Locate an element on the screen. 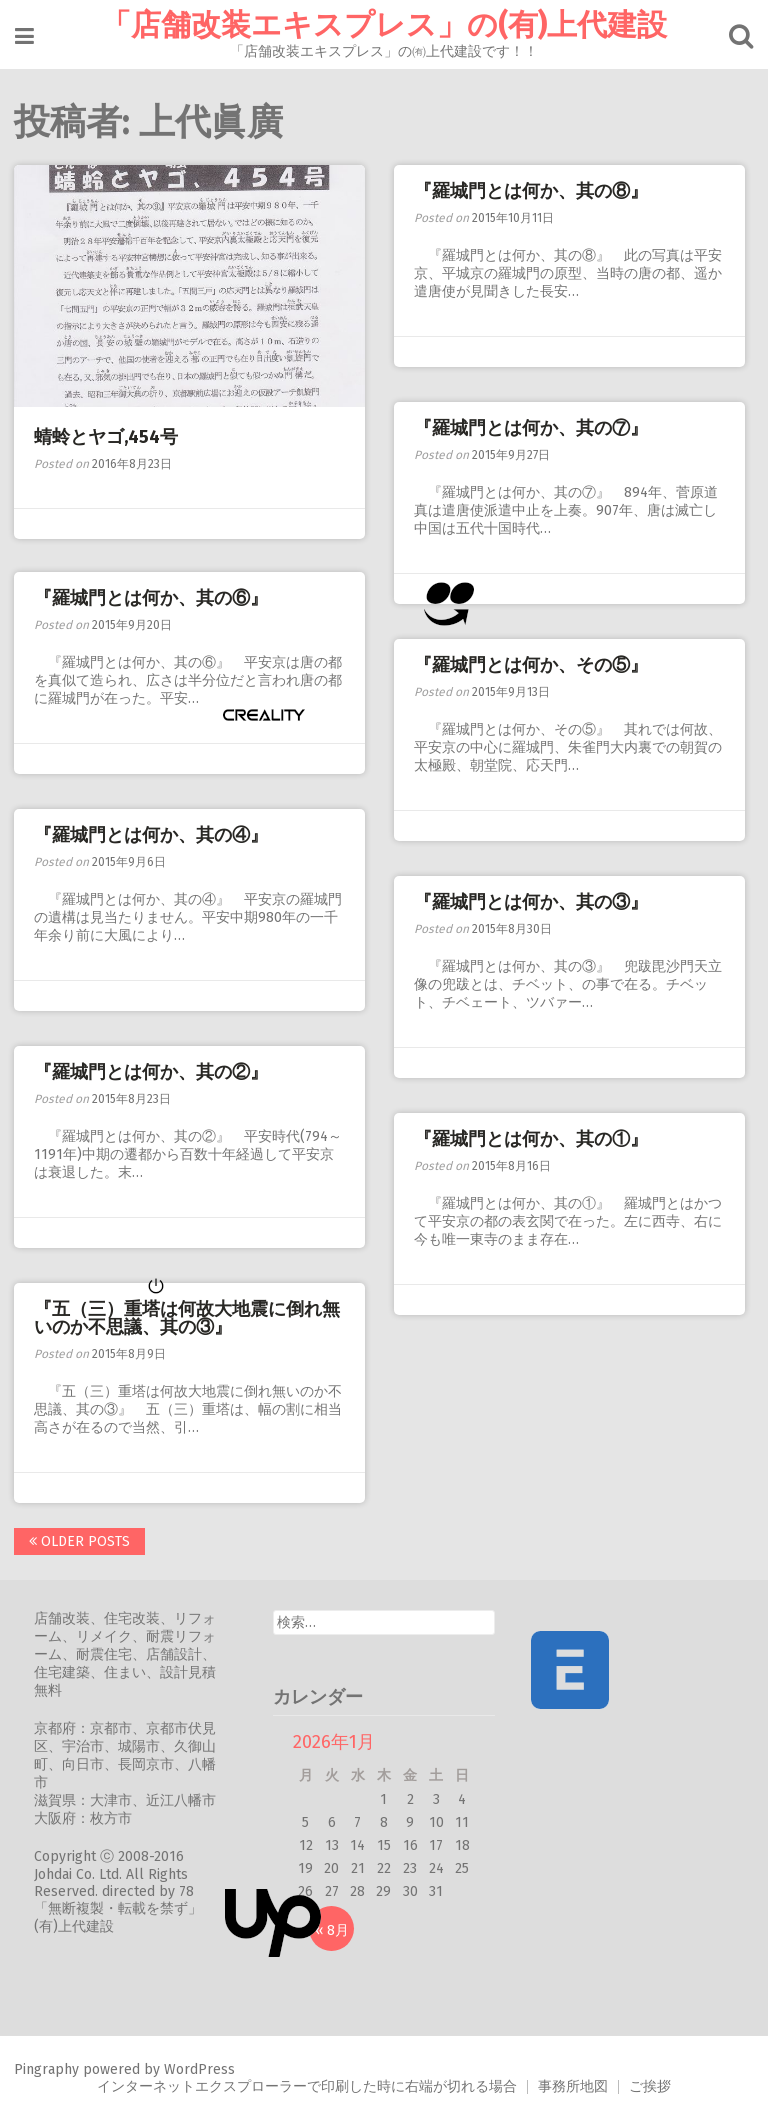 This screenshot has height=2110, width=768. power off or shut down the device is located at coordinates (156, 1286).